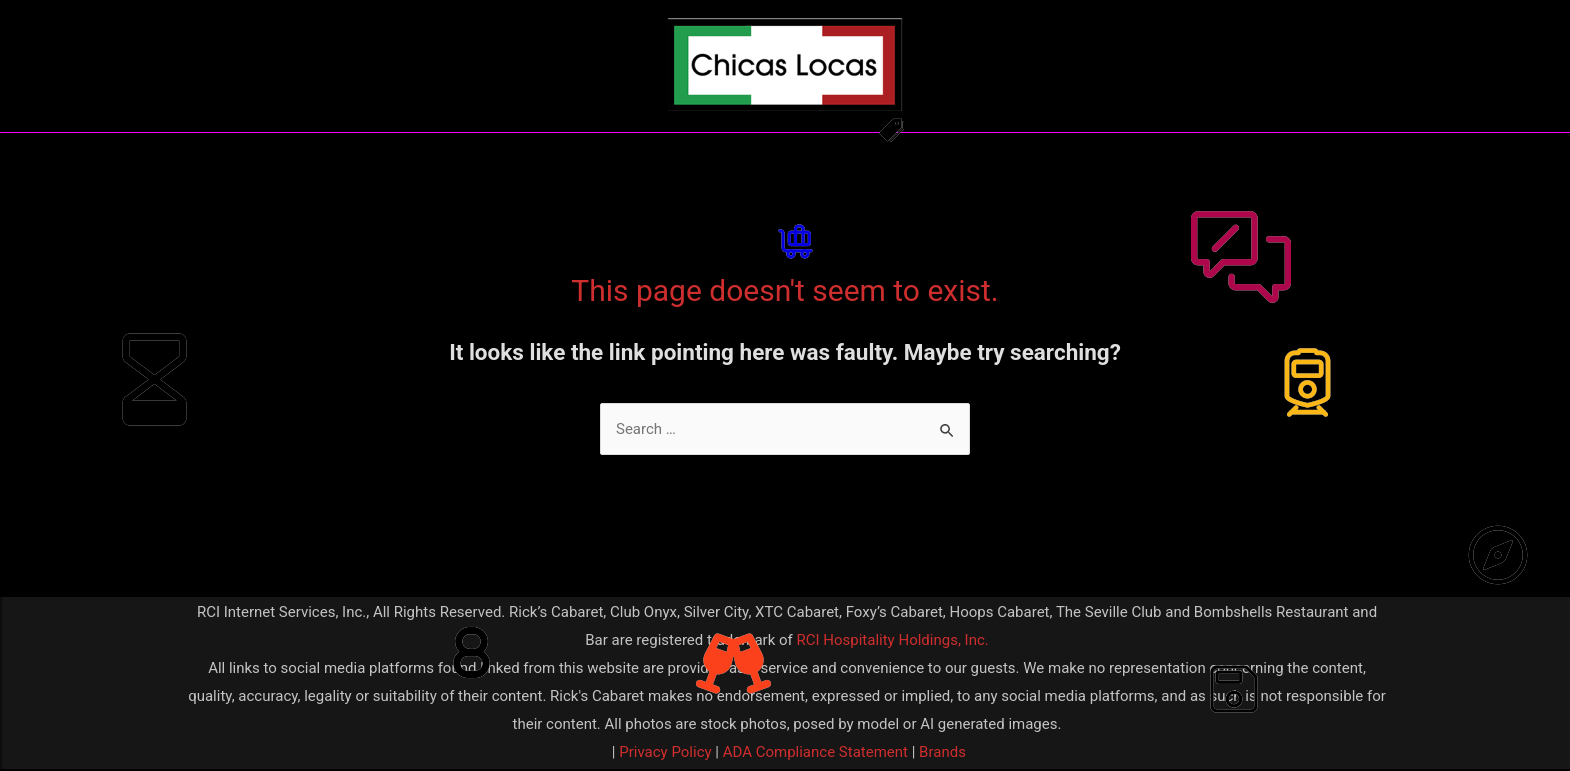  Describe the element at coordinates (1234, 689) in the screenshot. I see `save current file or document` at that location.